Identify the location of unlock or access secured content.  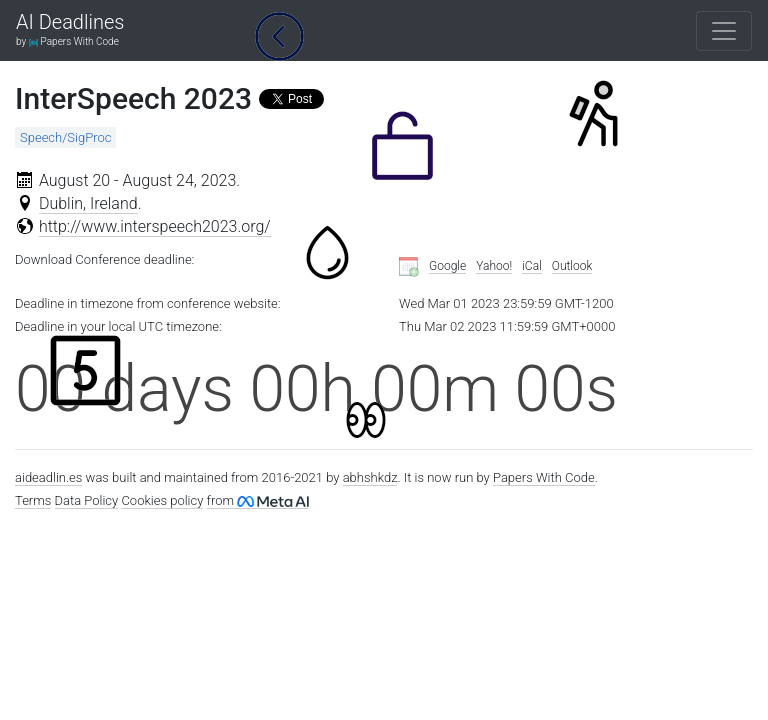
(402, 149).